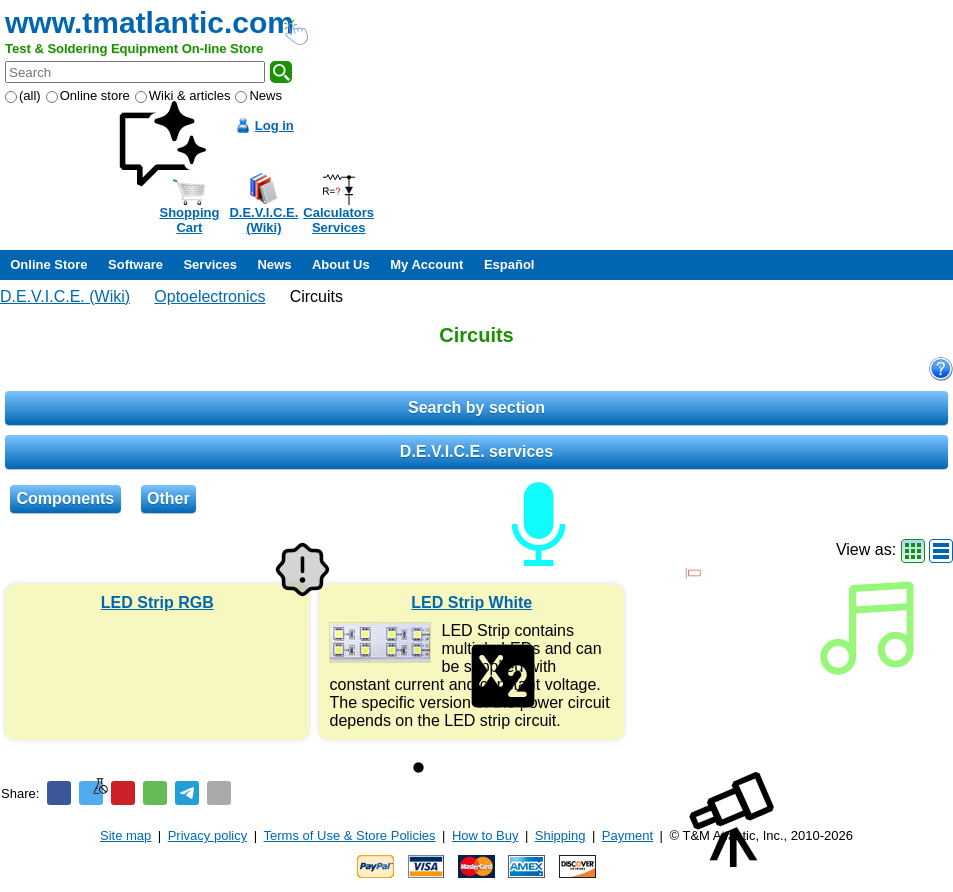 The image size is (953, 892). Describe the element at coordinates (539, 524) in the screenshot. I see `tap to use voice input` at that location.